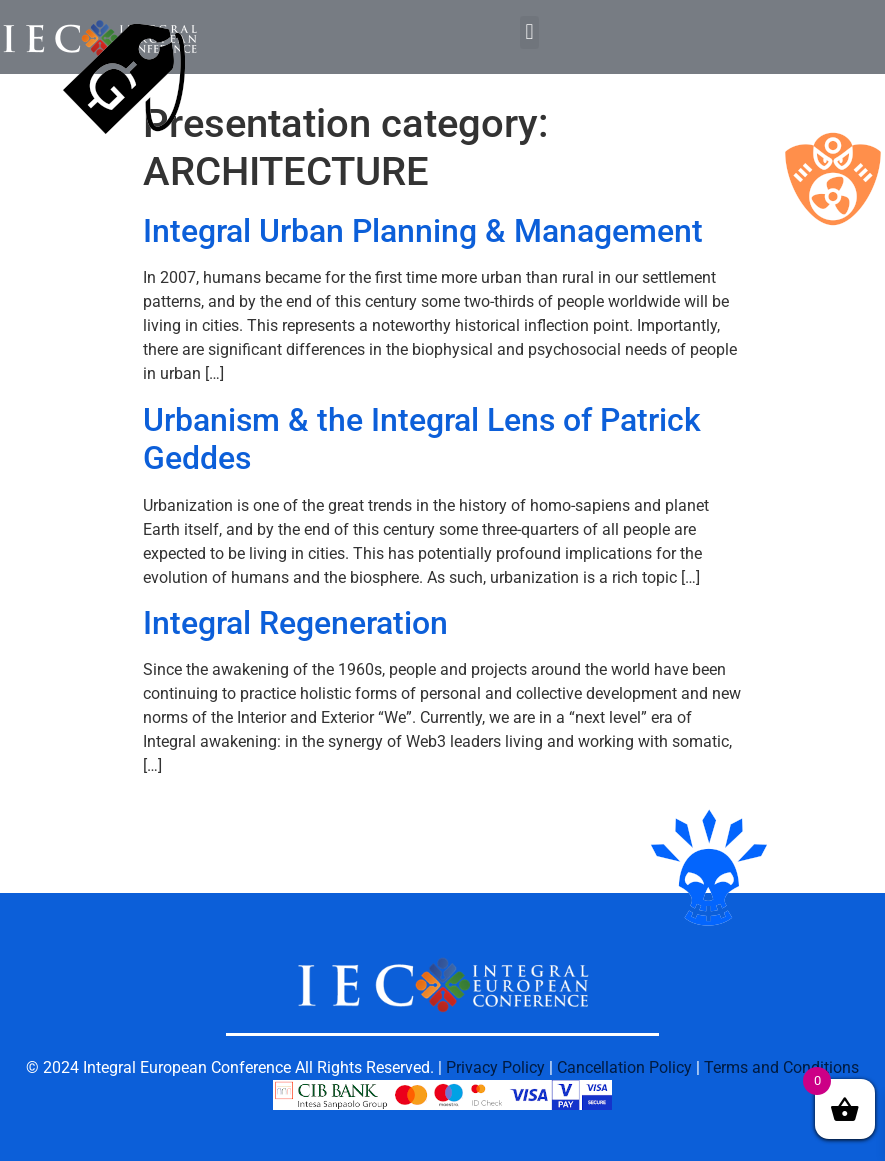  What do you see at coordinates (708, 866) in the screenshot?
I see `indicates a fun or casual death/game over state` at bounding box center [708, 866].